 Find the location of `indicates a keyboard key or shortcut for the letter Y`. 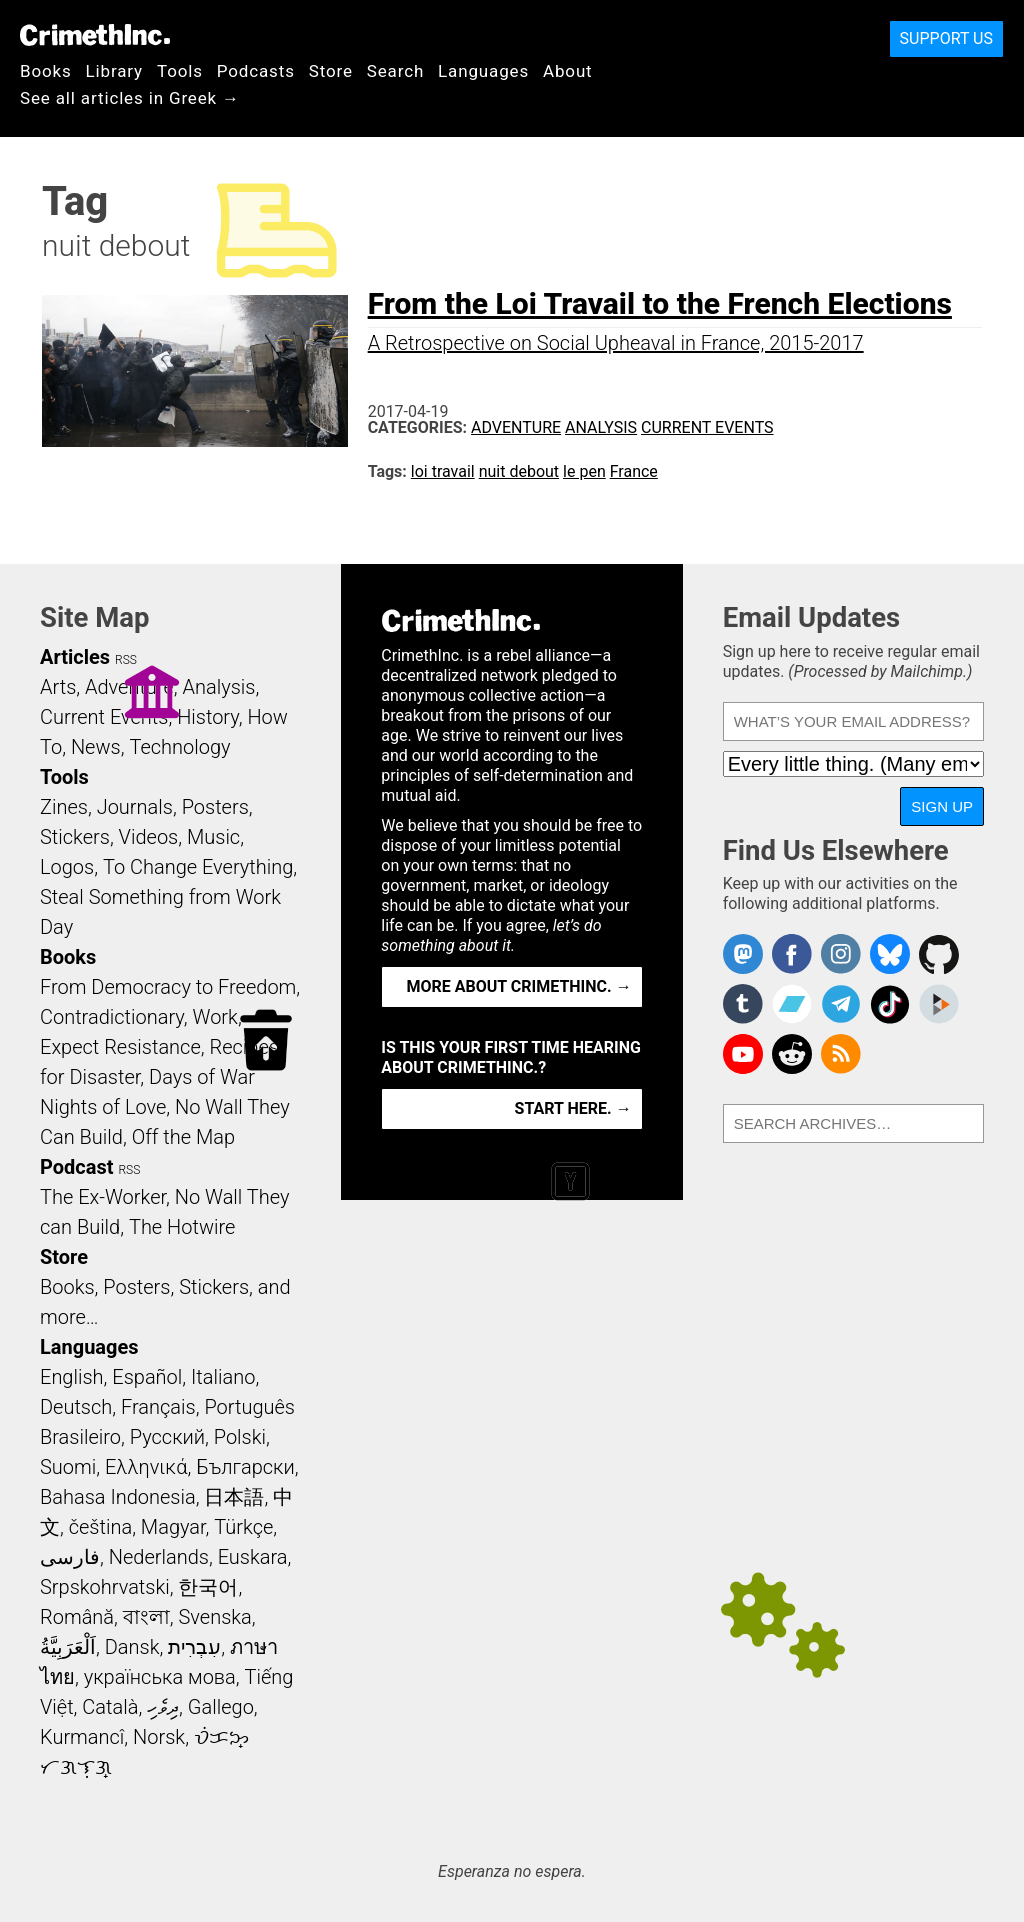

indicates a keyboard key or shortcut for the letter Y is located at coordinates (570, 1181).